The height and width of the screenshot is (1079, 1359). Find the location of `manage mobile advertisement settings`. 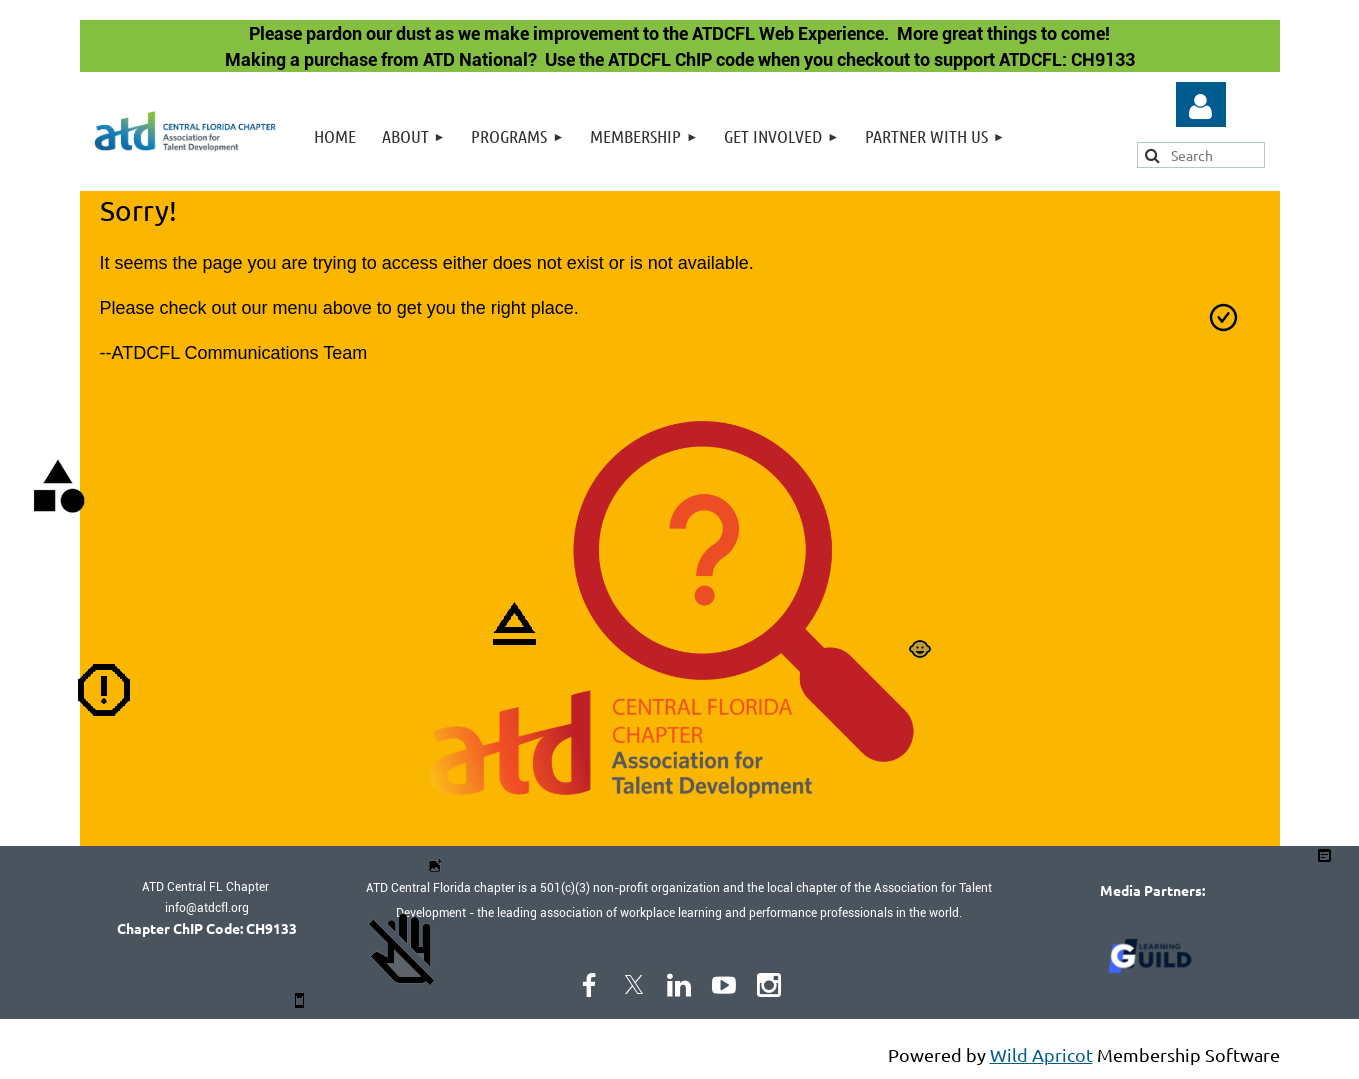

manage mobile advertisement settings is located at coordinates (299, 1000).